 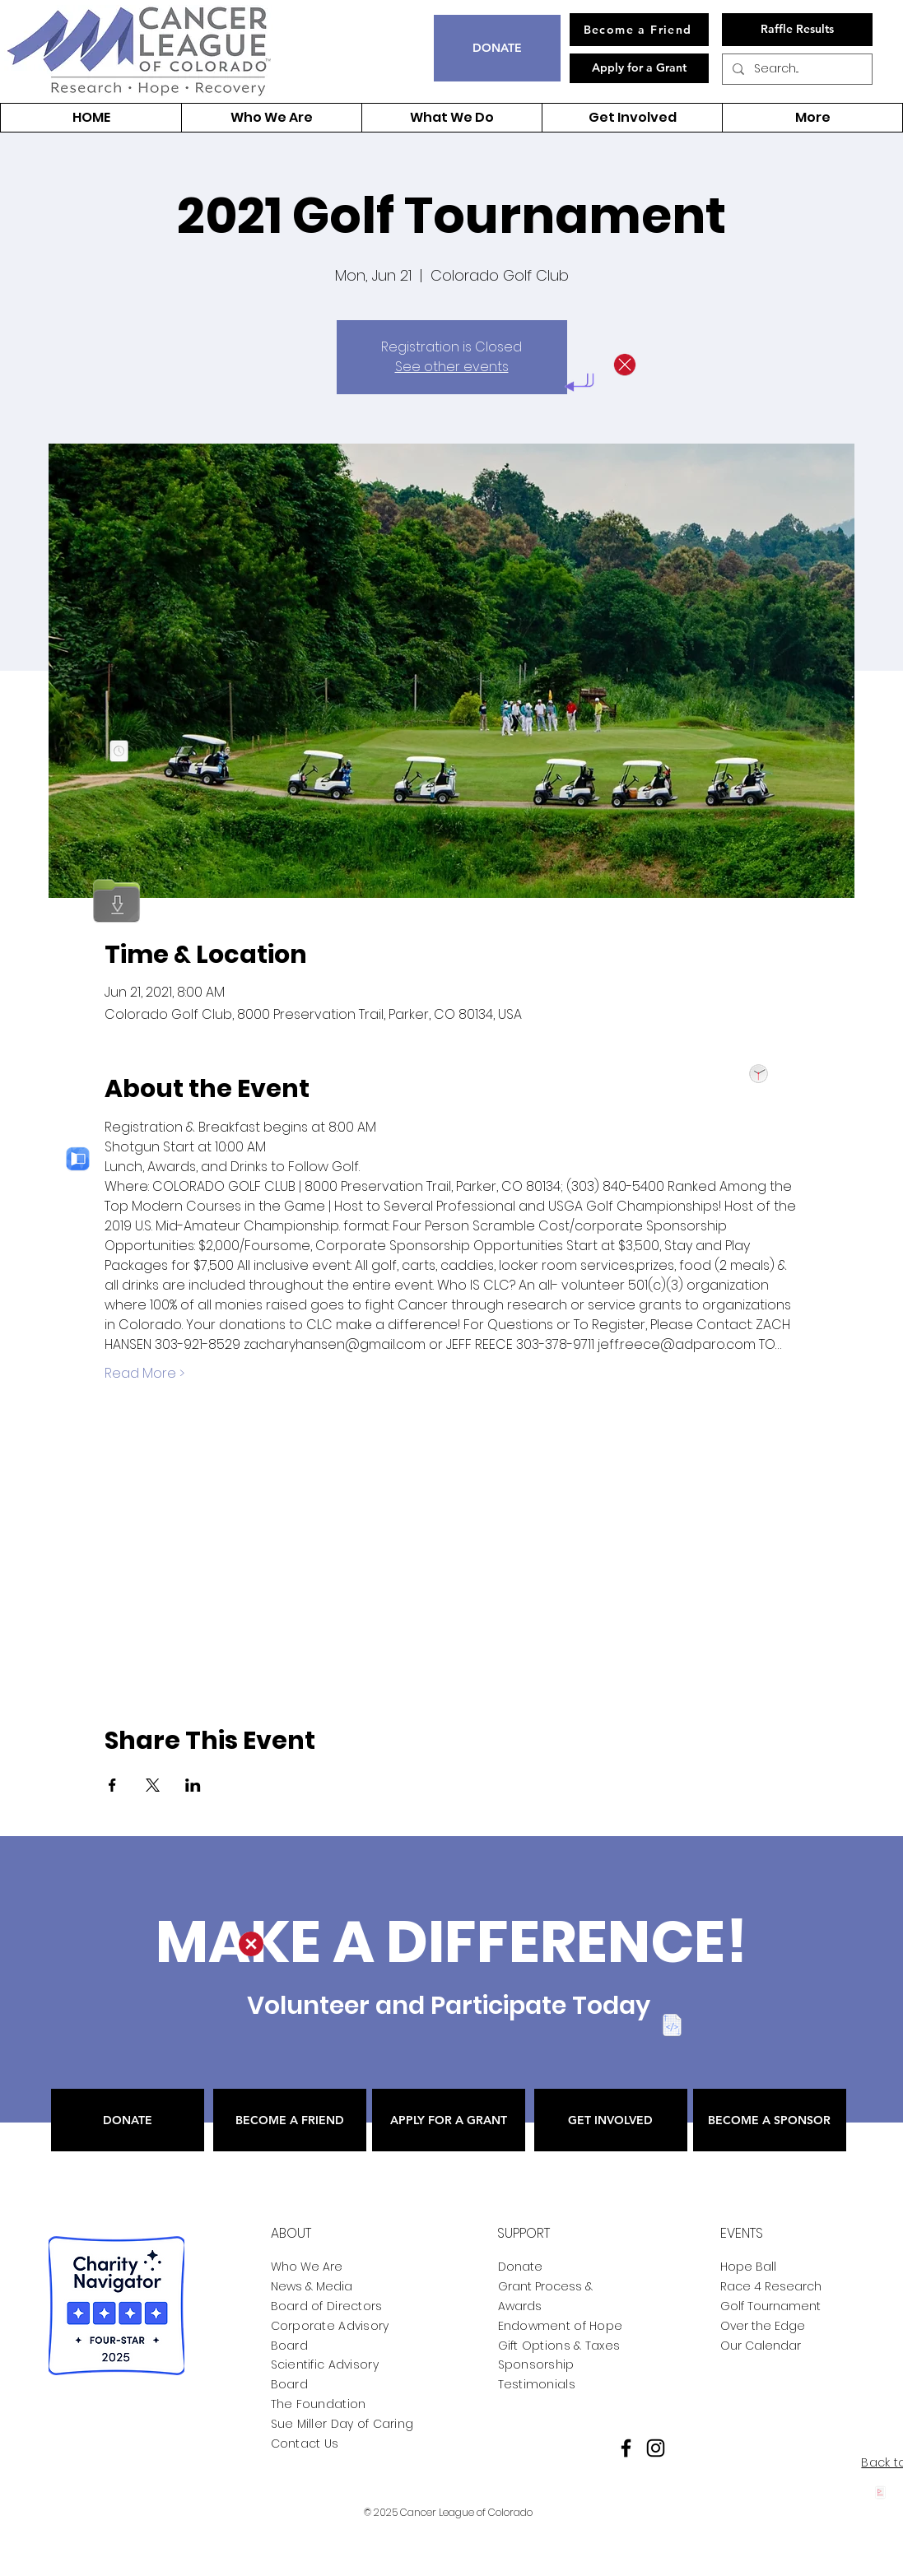 What do you see at coordinates (119, 751) in the screenshot?
I see `image is currently loading` at bounding box center [119, 751].